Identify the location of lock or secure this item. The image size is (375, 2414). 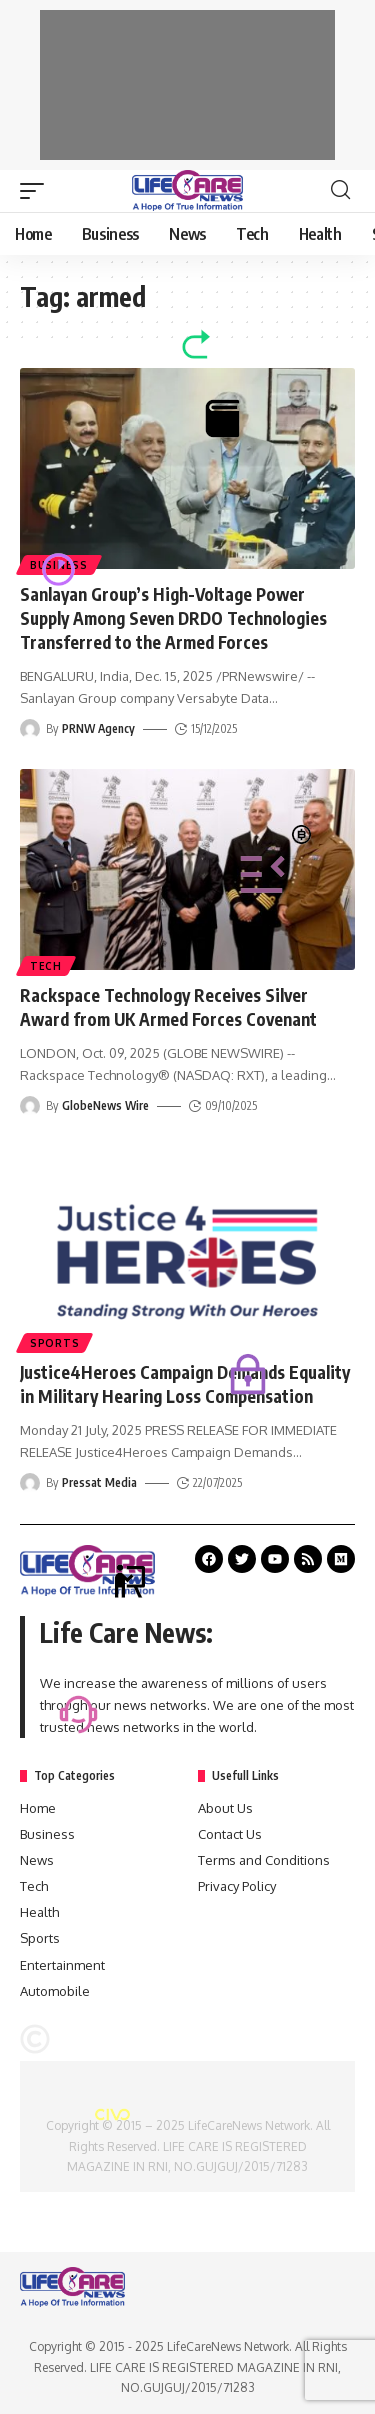
(248, 1375).